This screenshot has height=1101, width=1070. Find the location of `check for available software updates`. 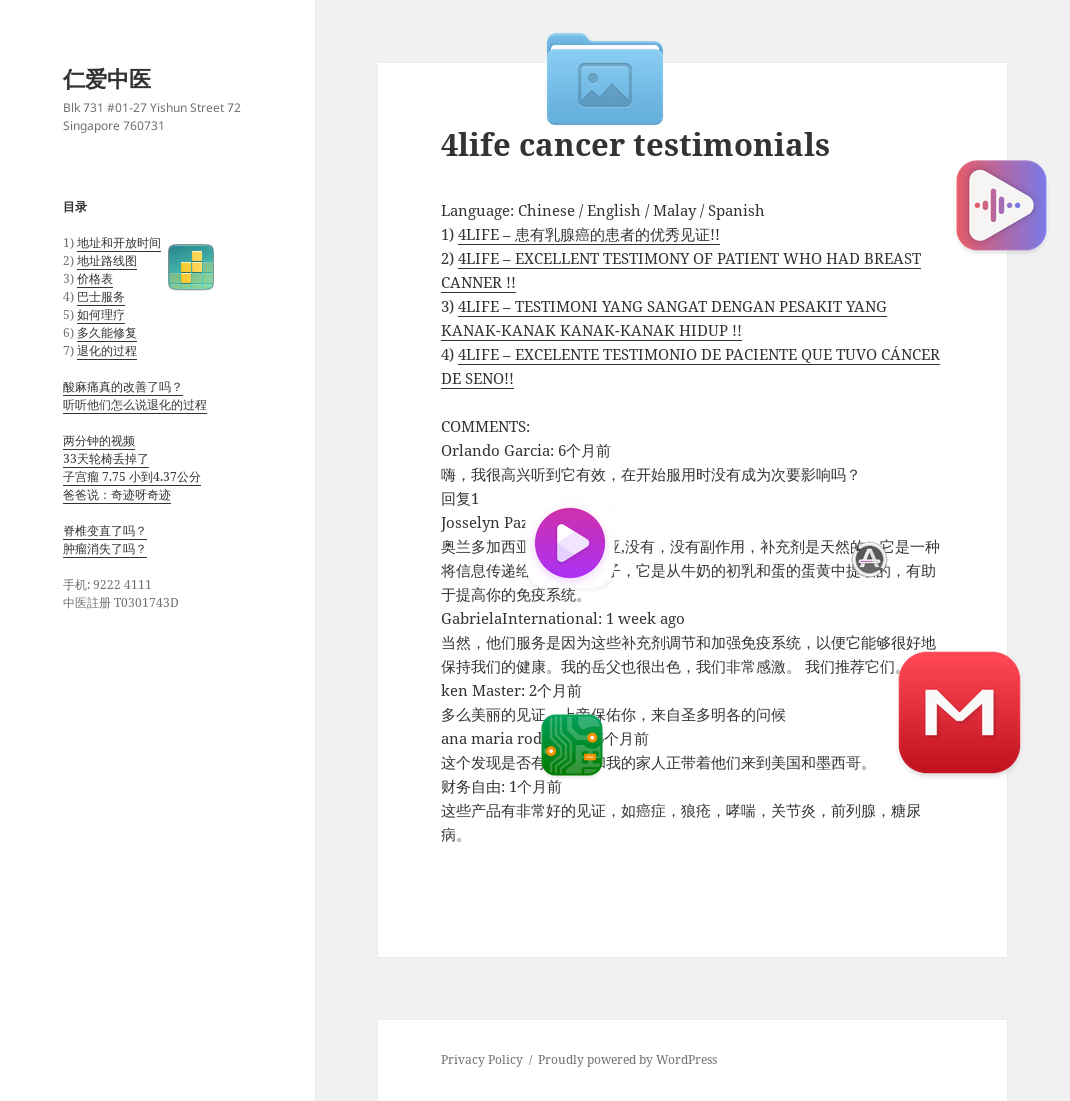

check for available software updates is located at coordinates (869, 559).